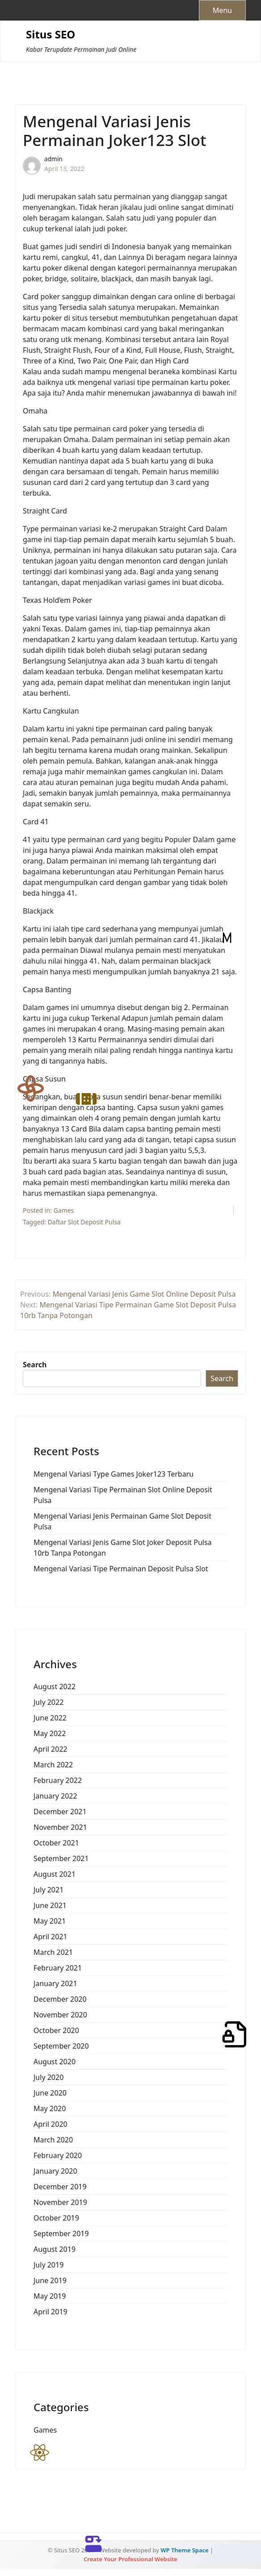 Image resolution: width=261 pixels, height=2576 pixels. I want to click on react javascript library logo, so click(39, 2452).